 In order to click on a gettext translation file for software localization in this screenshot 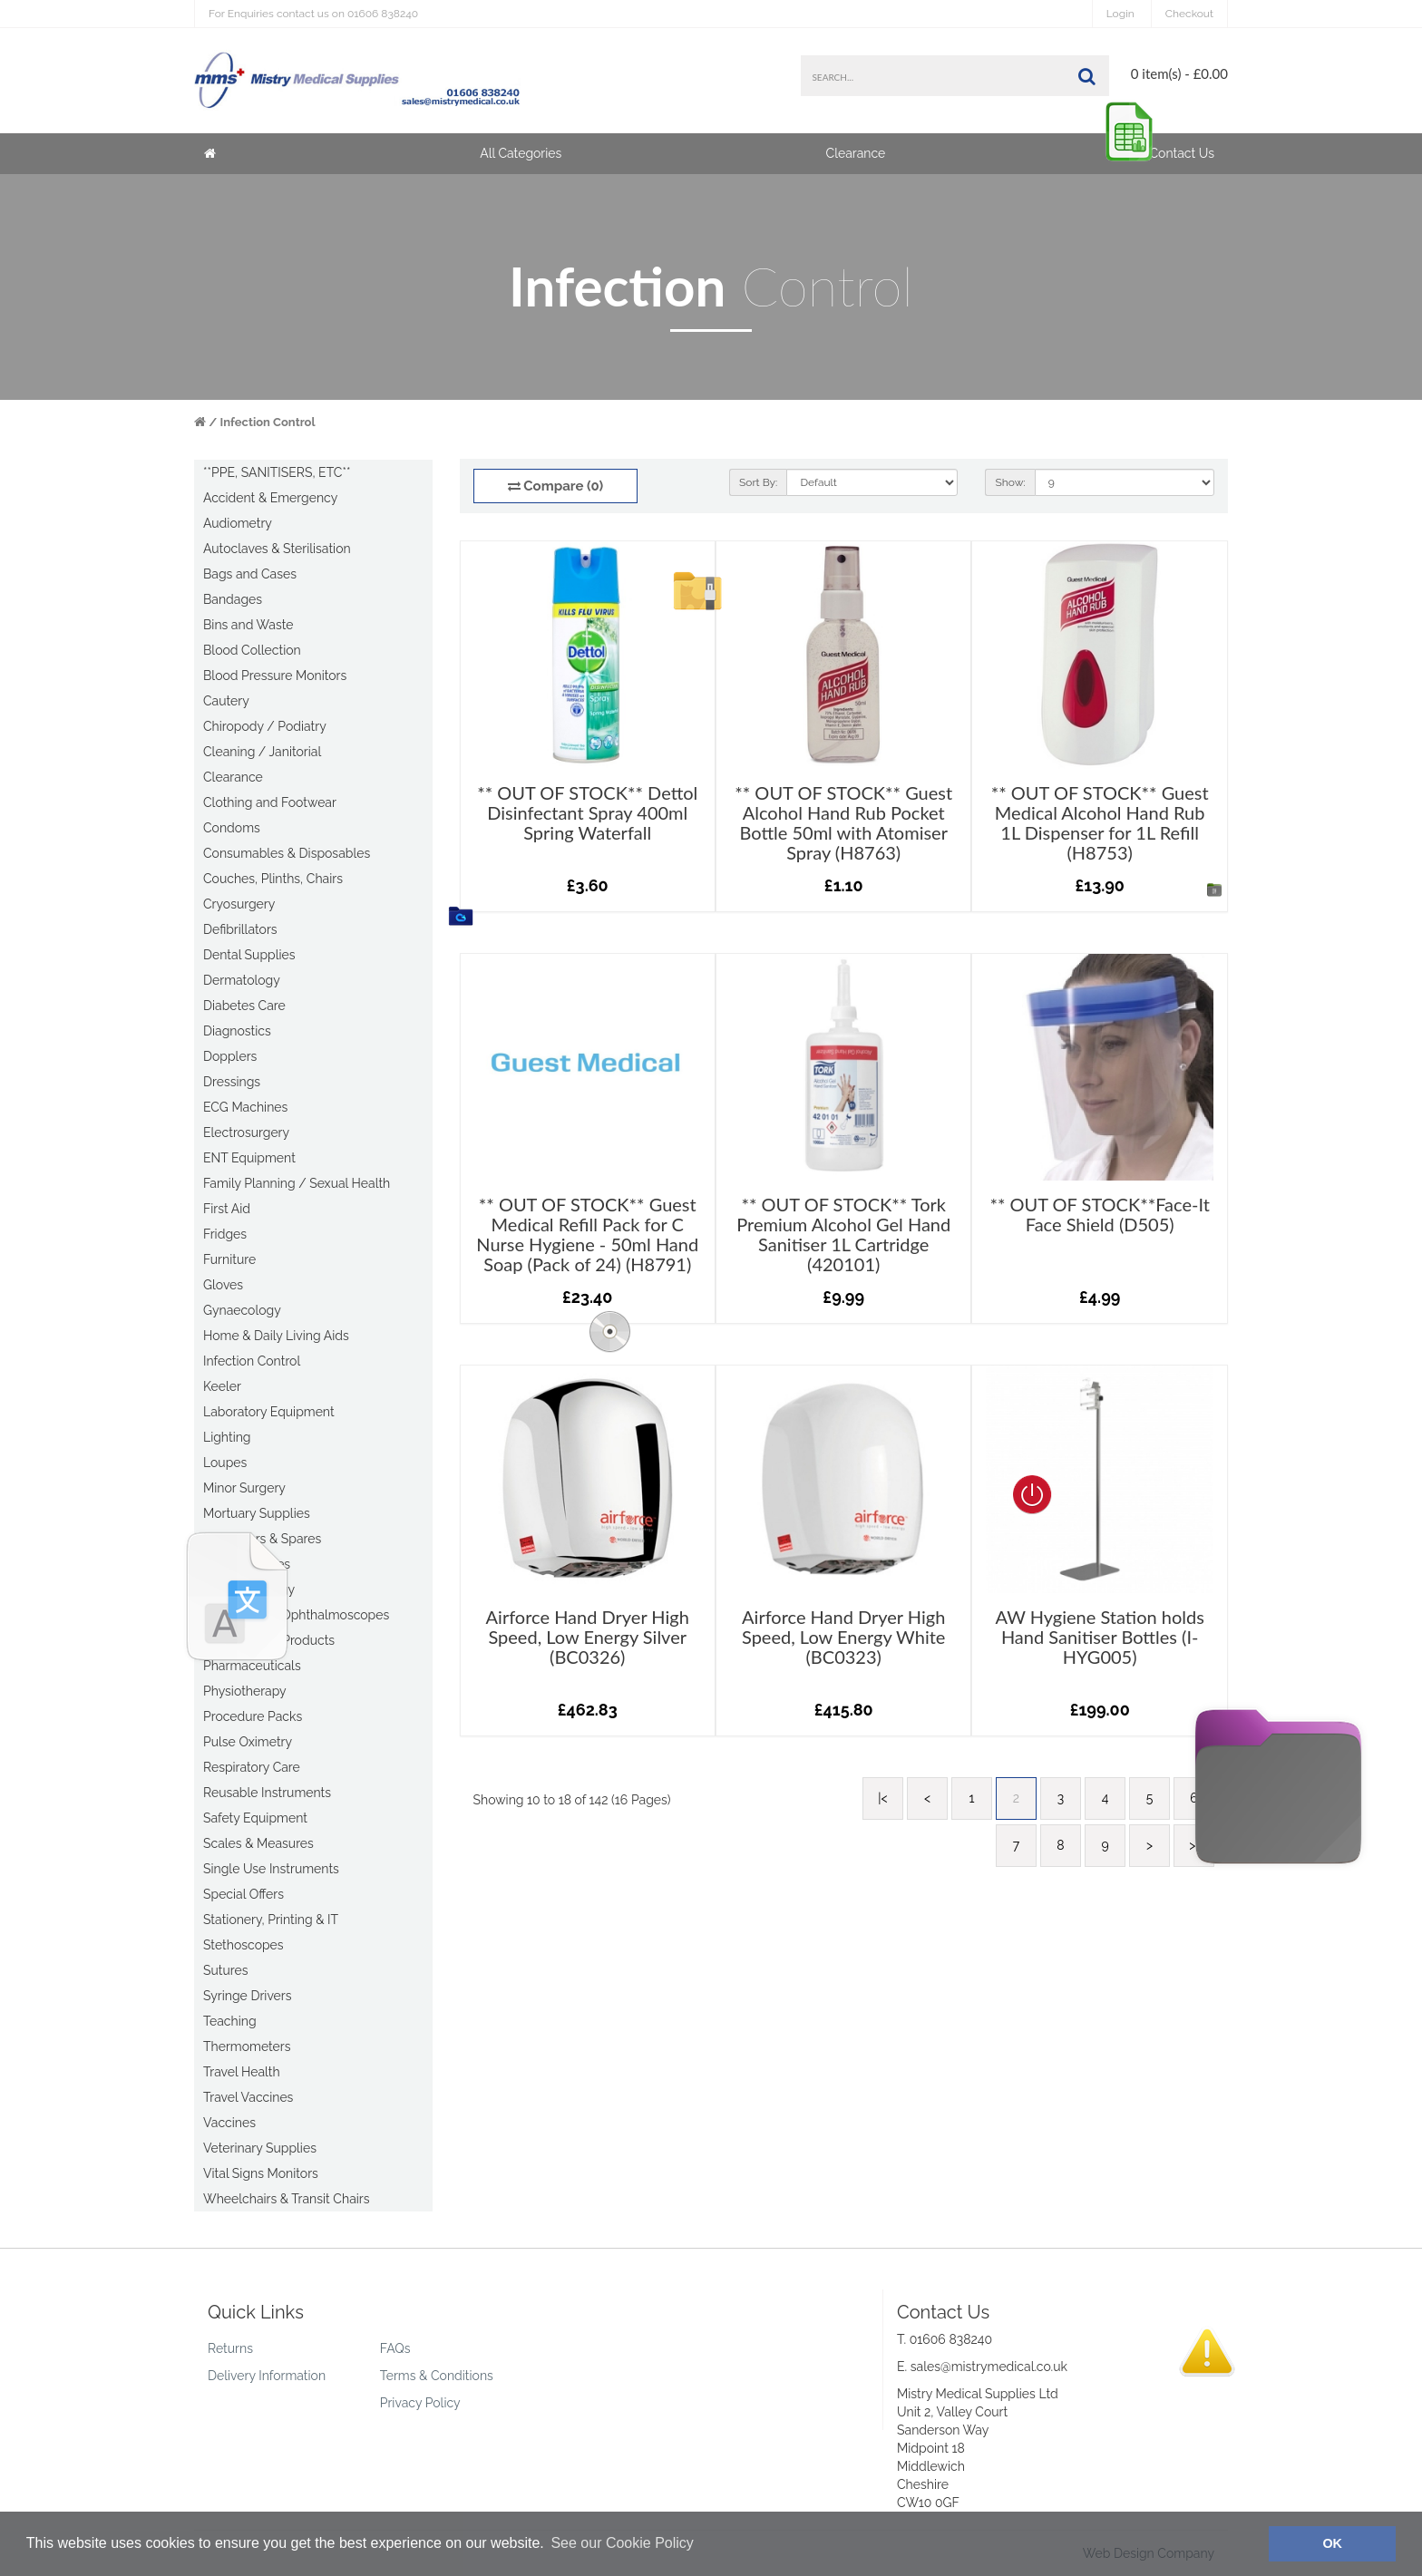, I will do `click(237, 1596)`.